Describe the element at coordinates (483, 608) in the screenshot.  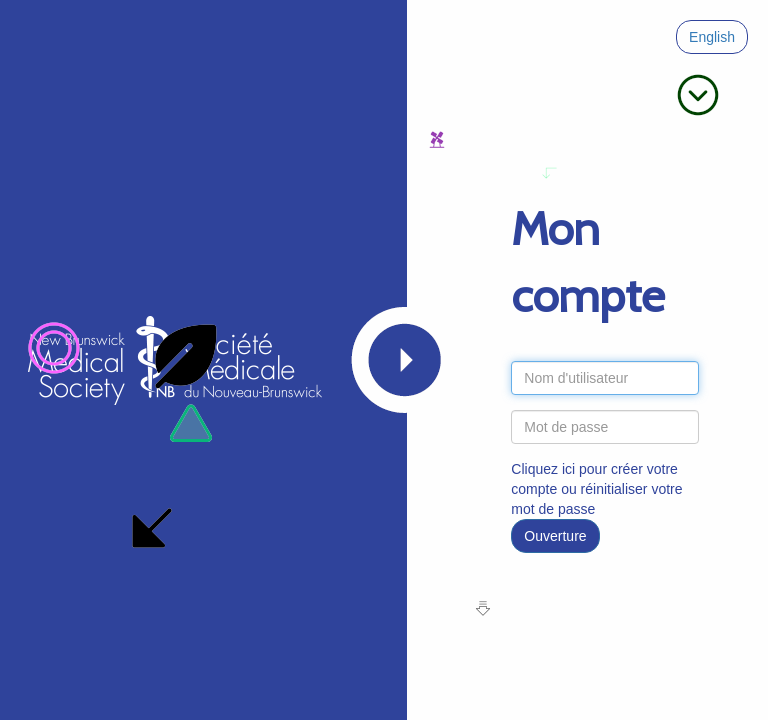
I see `download file or content` at that location.